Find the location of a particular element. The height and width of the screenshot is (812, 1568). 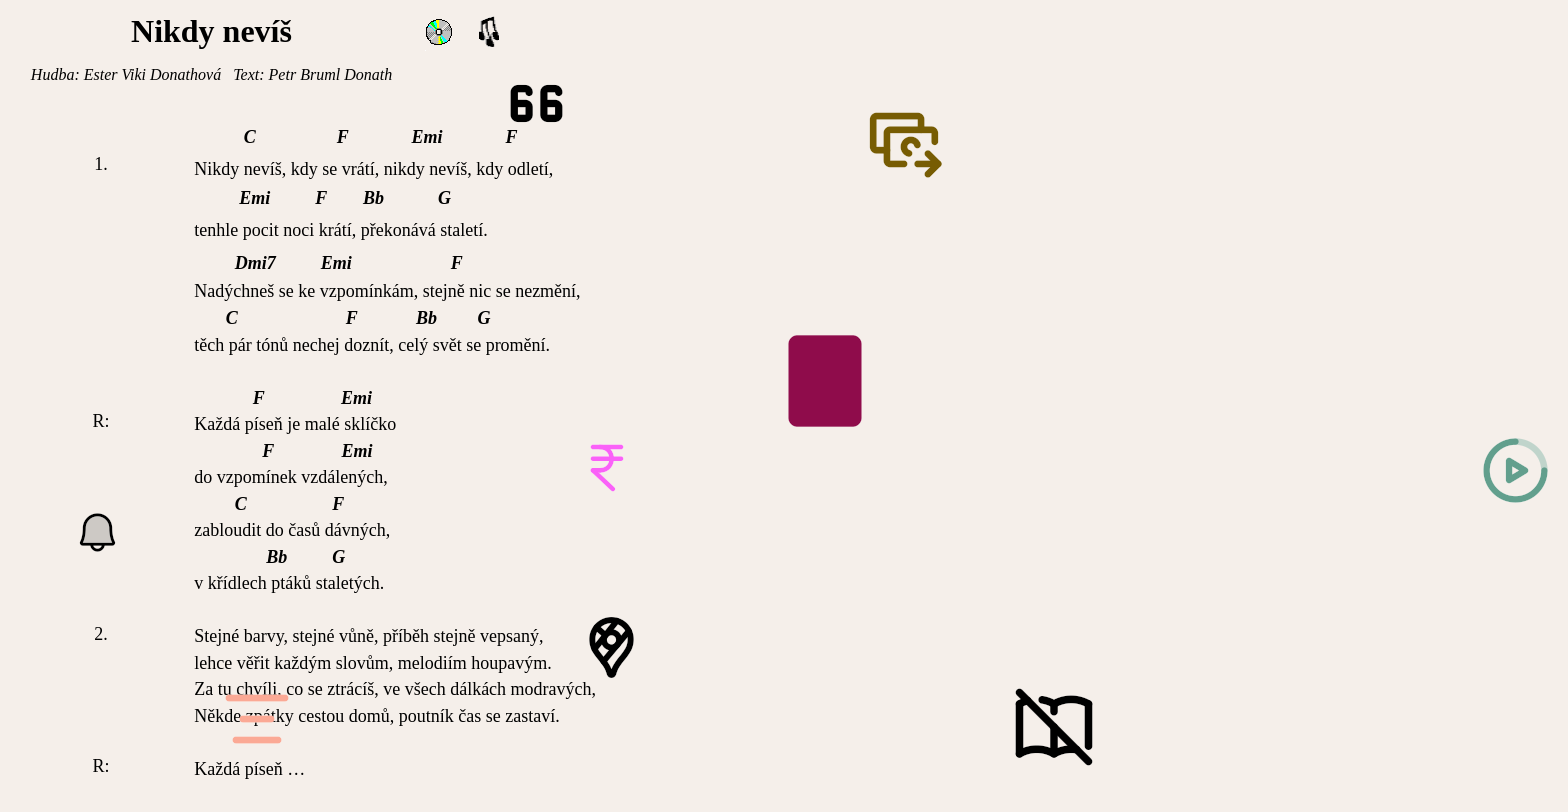

open google maps is located at coordinates (611, 647).